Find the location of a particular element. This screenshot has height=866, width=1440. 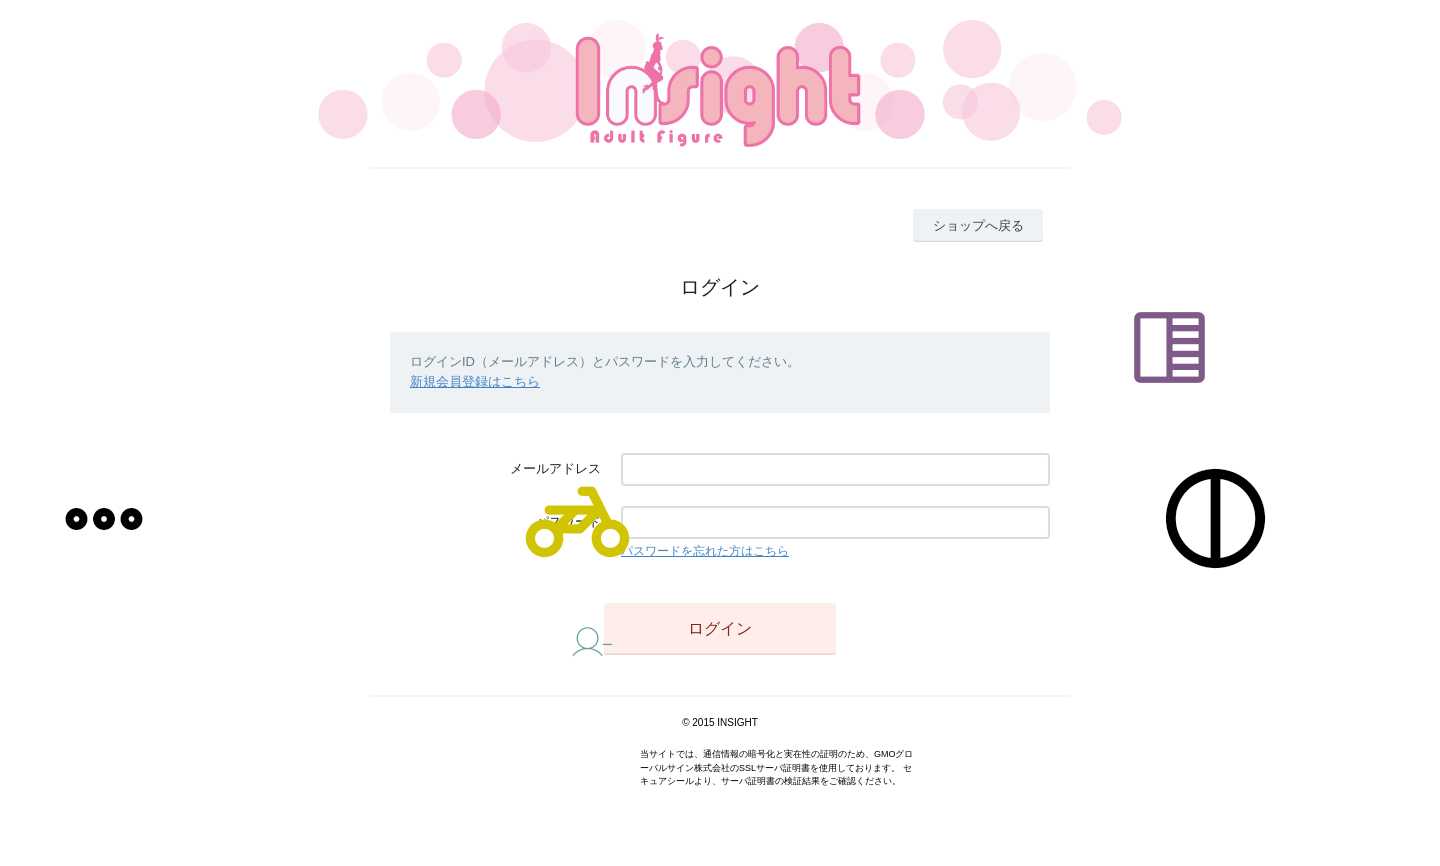

toggle between split-screen or half-view mode is located at coordinates (1169, 347).